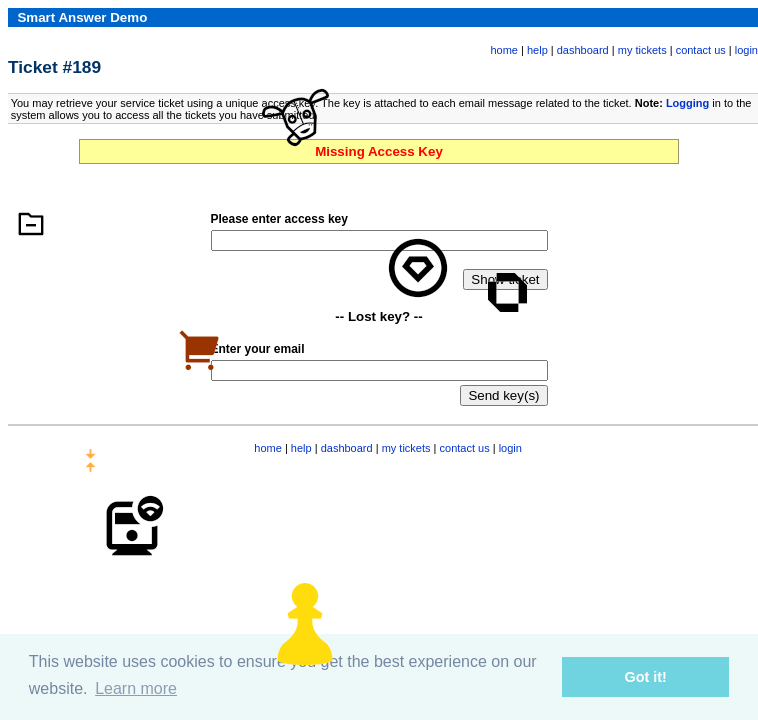 The width and height of the screenshot is (758, 720). I want to click on connect to onboard train wifi, so click(132, 527).